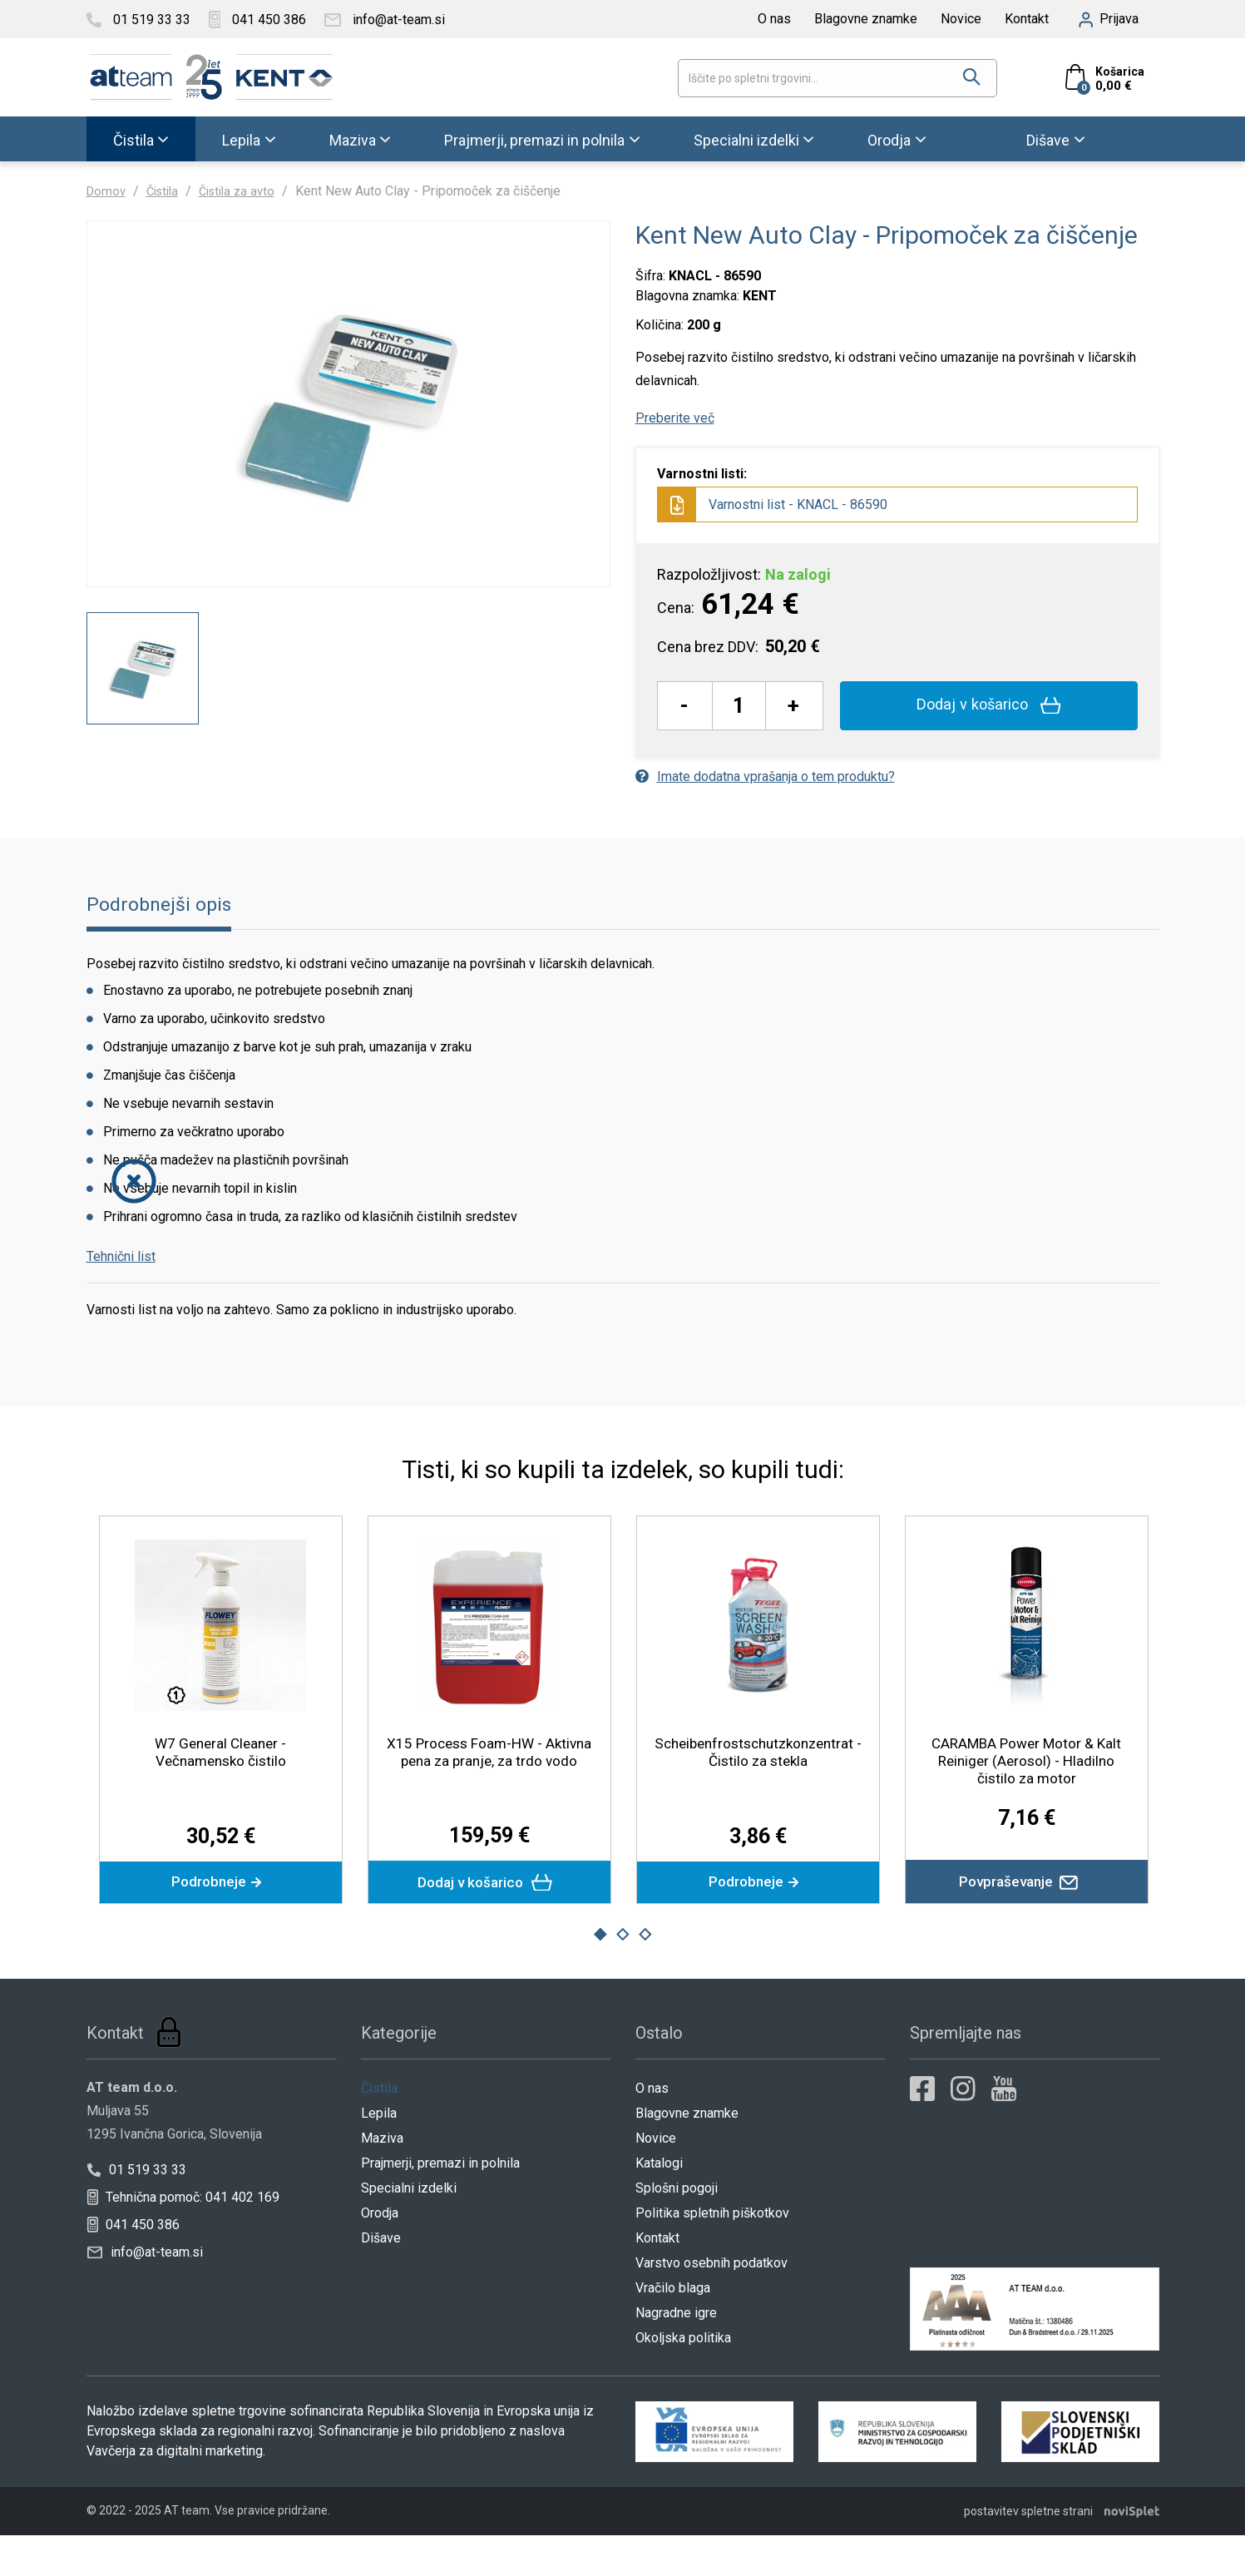  Describe the element at coordinates (169, 2032) in the screenshot. I see `enter password to unlock` at that location.